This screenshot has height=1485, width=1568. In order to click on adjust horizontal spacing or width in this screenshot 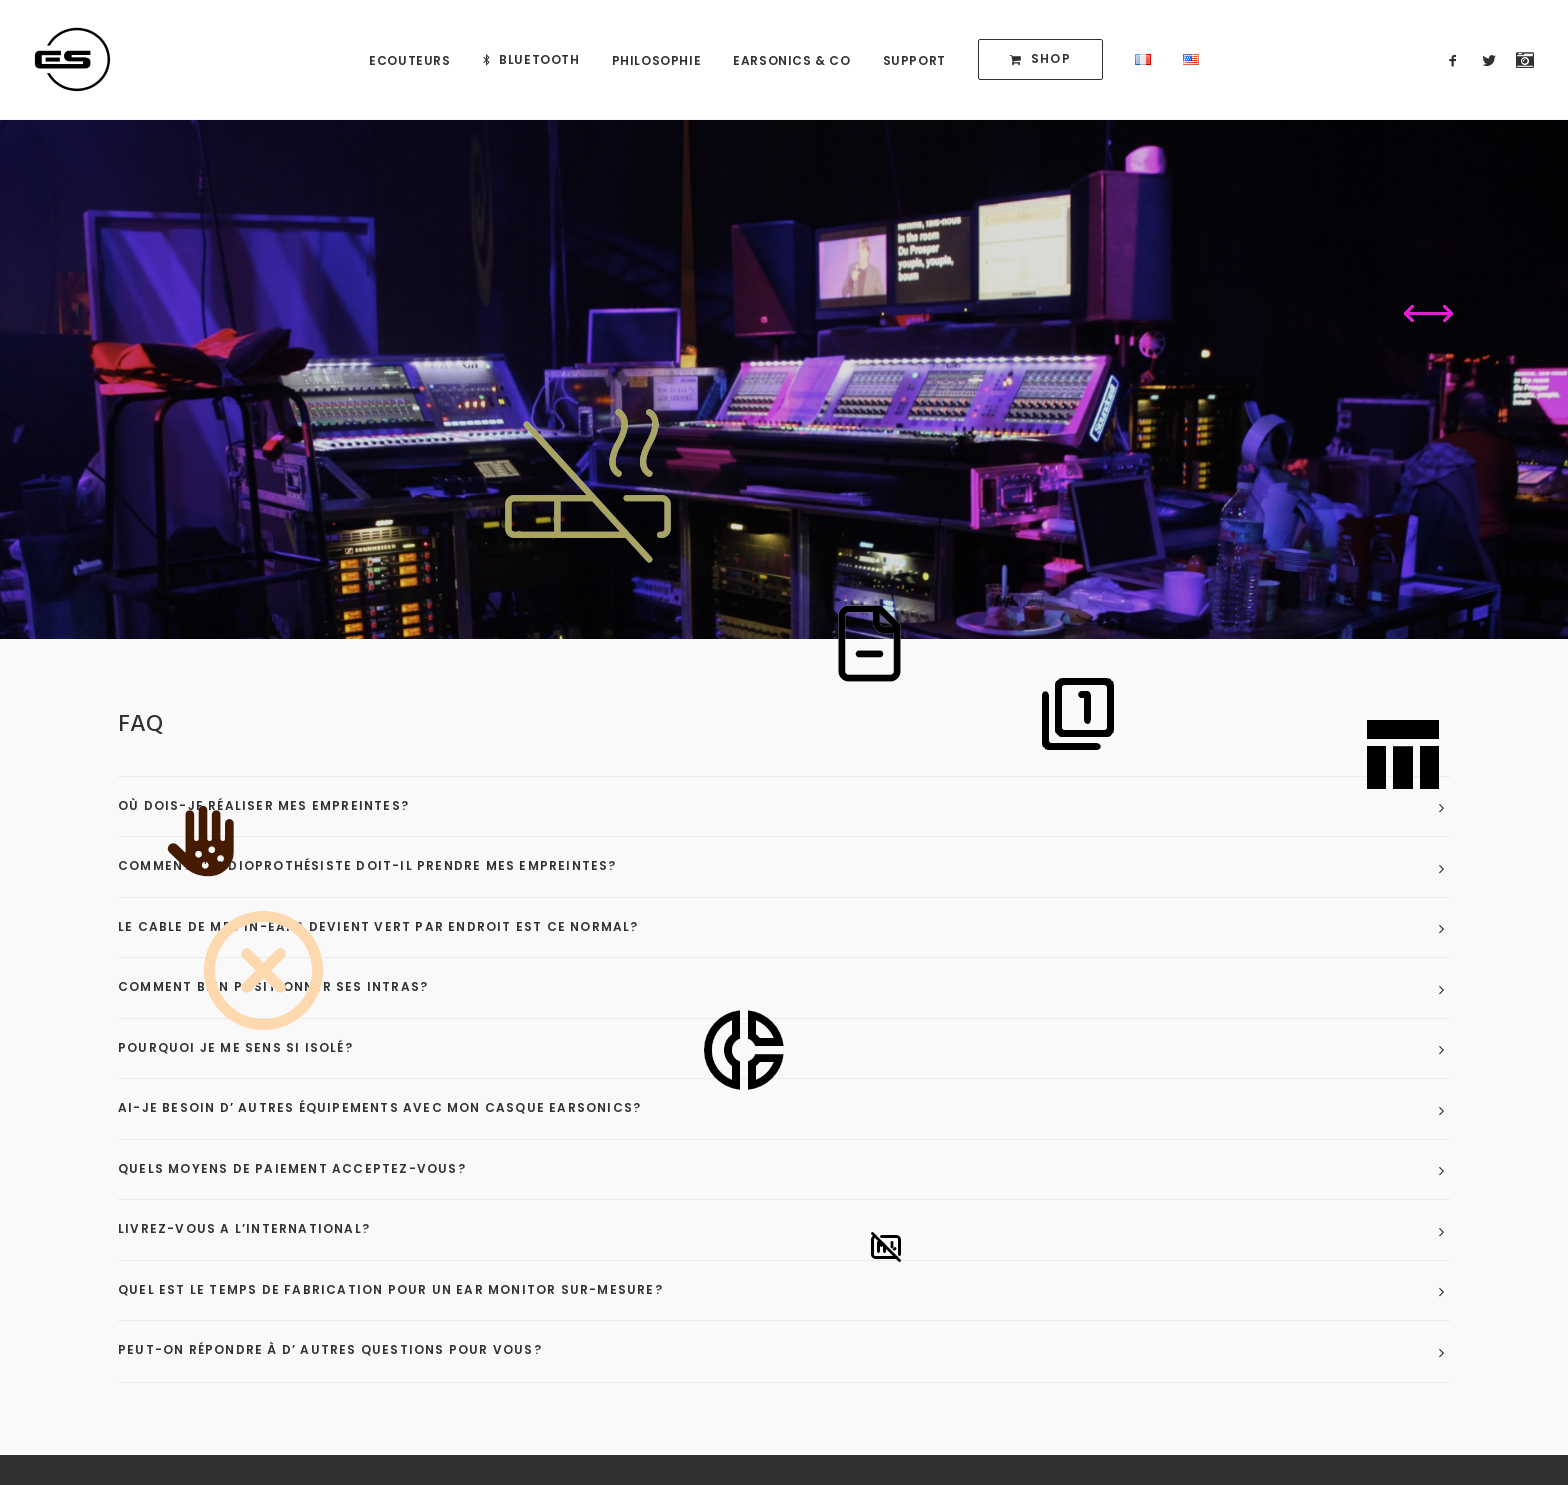, I will do `click(1428, 313)`.